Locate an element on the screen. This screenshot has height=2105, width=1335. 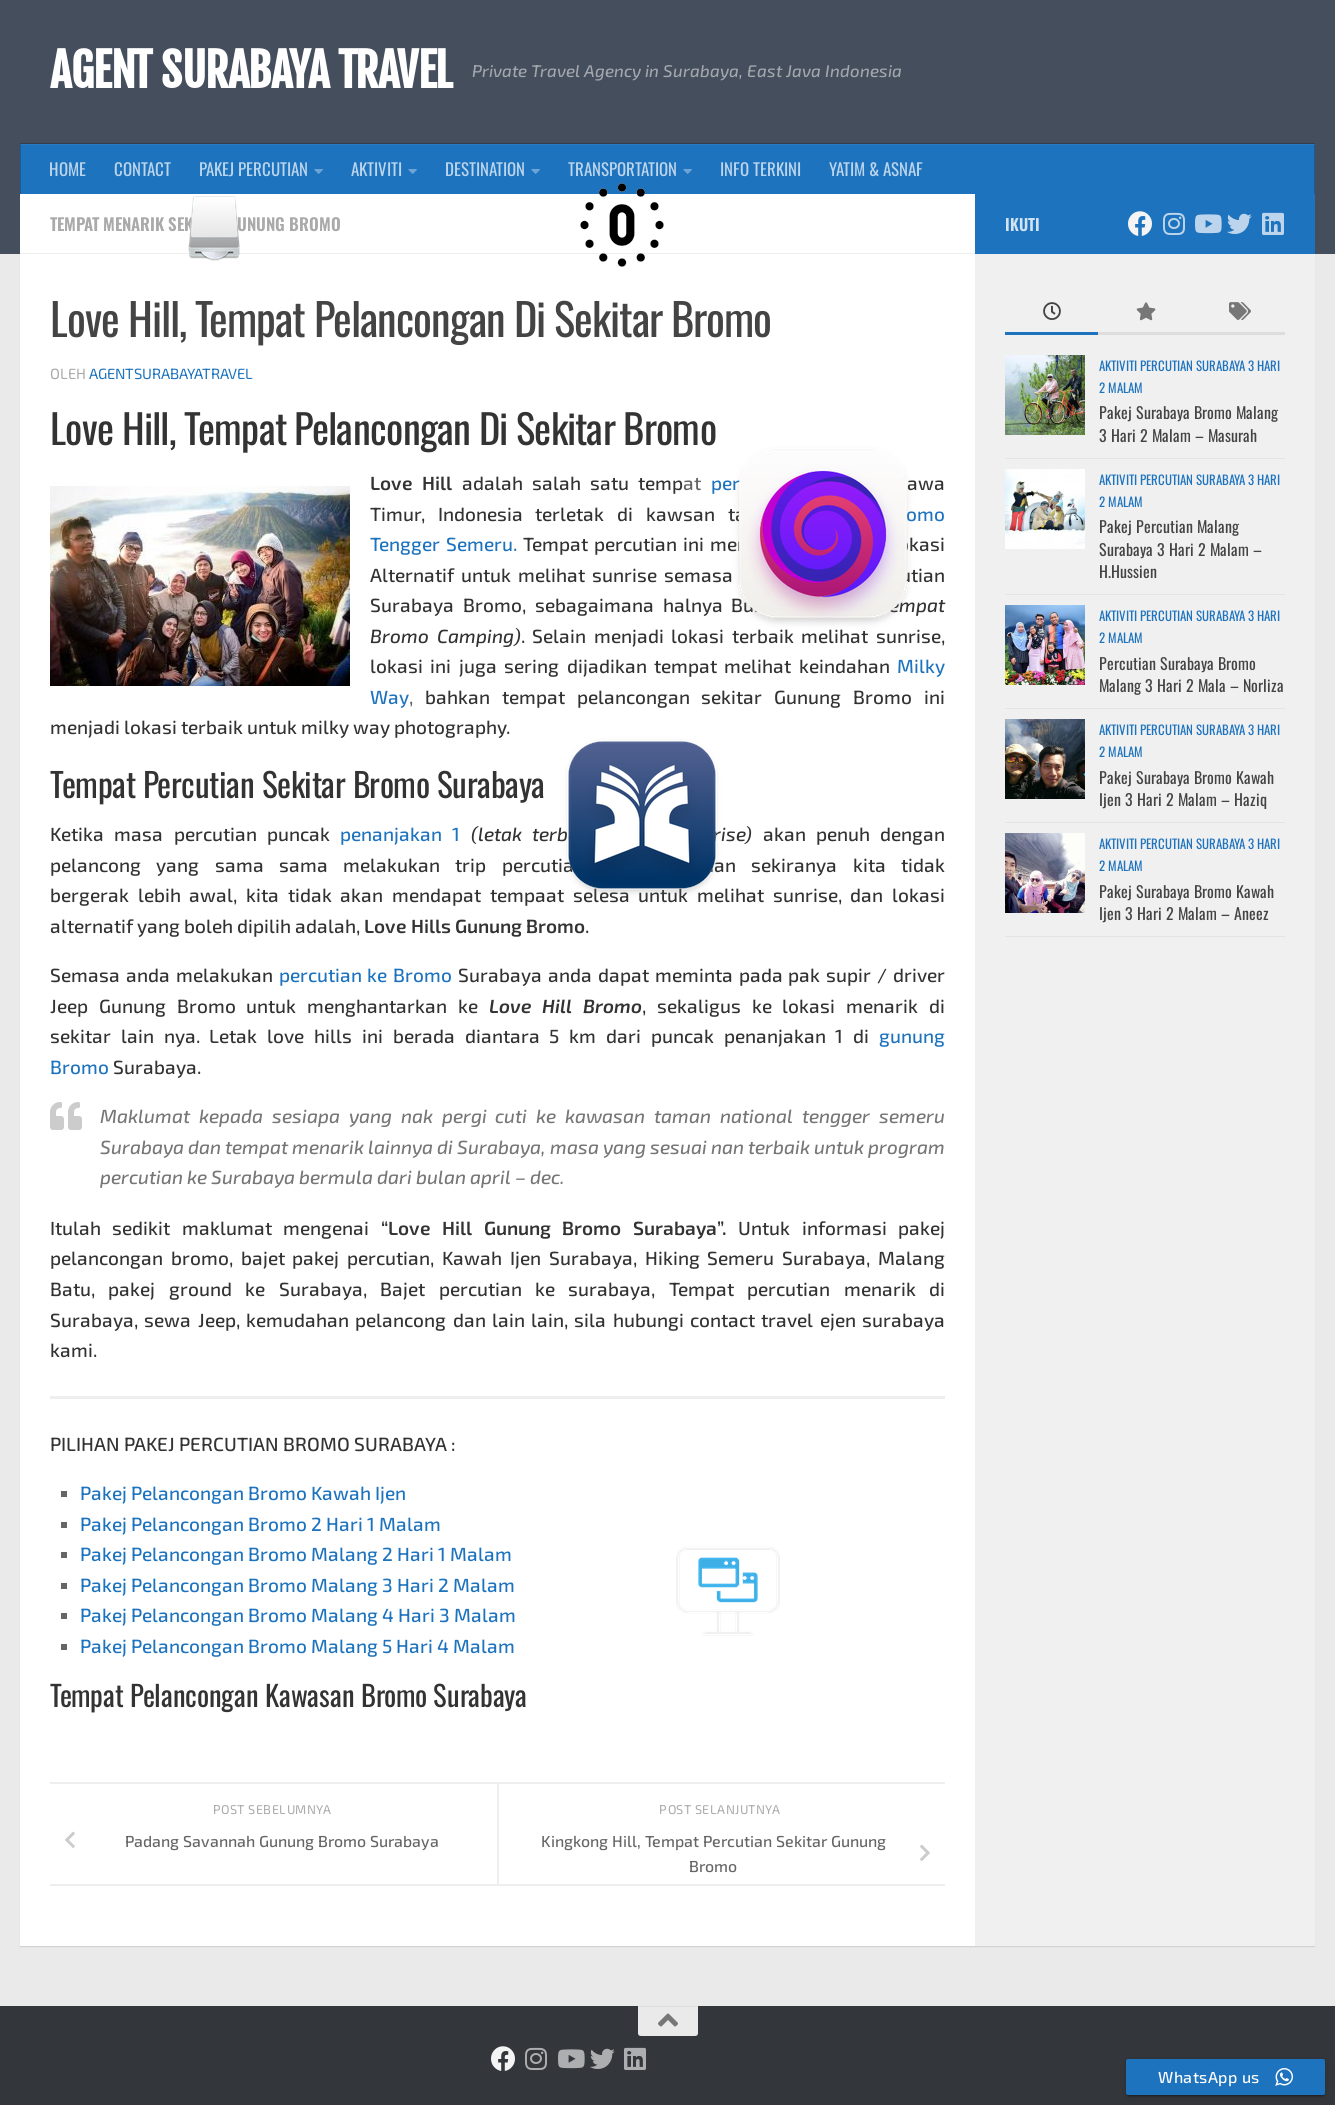
open transporter app for uploading content to app store connect is located at coordinates (823, 534).